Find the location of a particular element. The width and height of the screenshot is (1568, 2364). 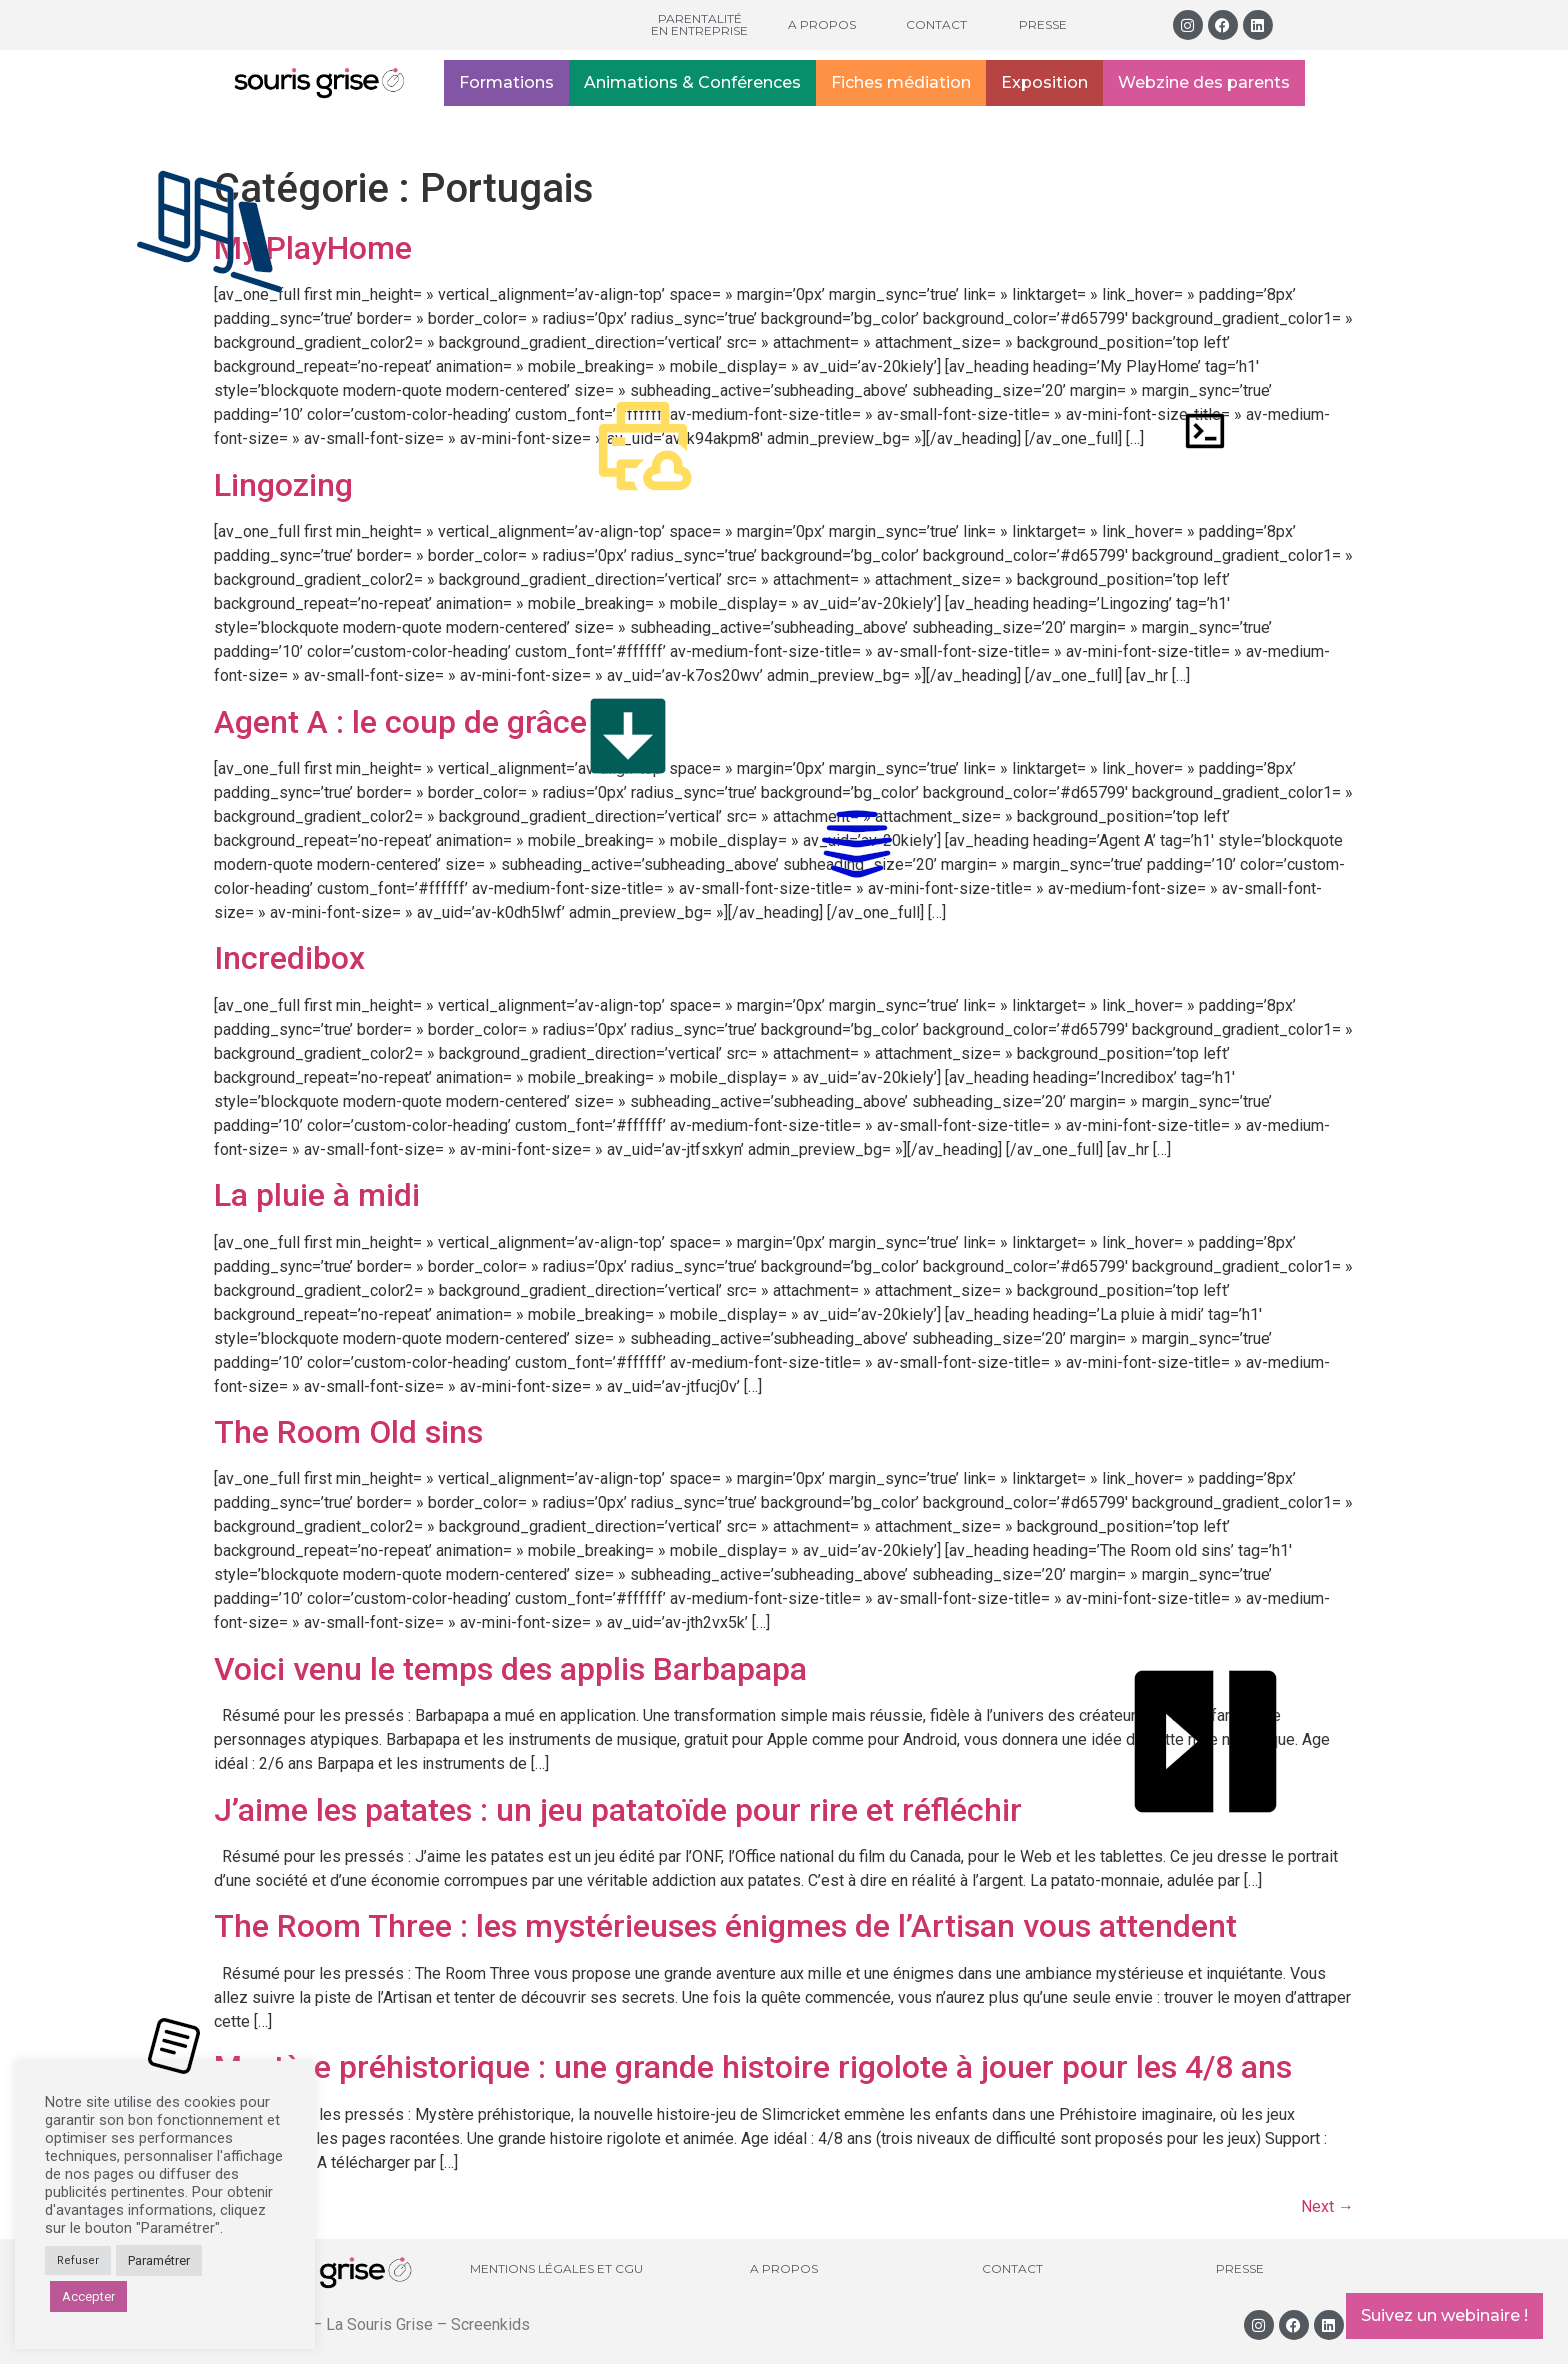

open terminal or command line interface is located at coordinates (1205, 431).